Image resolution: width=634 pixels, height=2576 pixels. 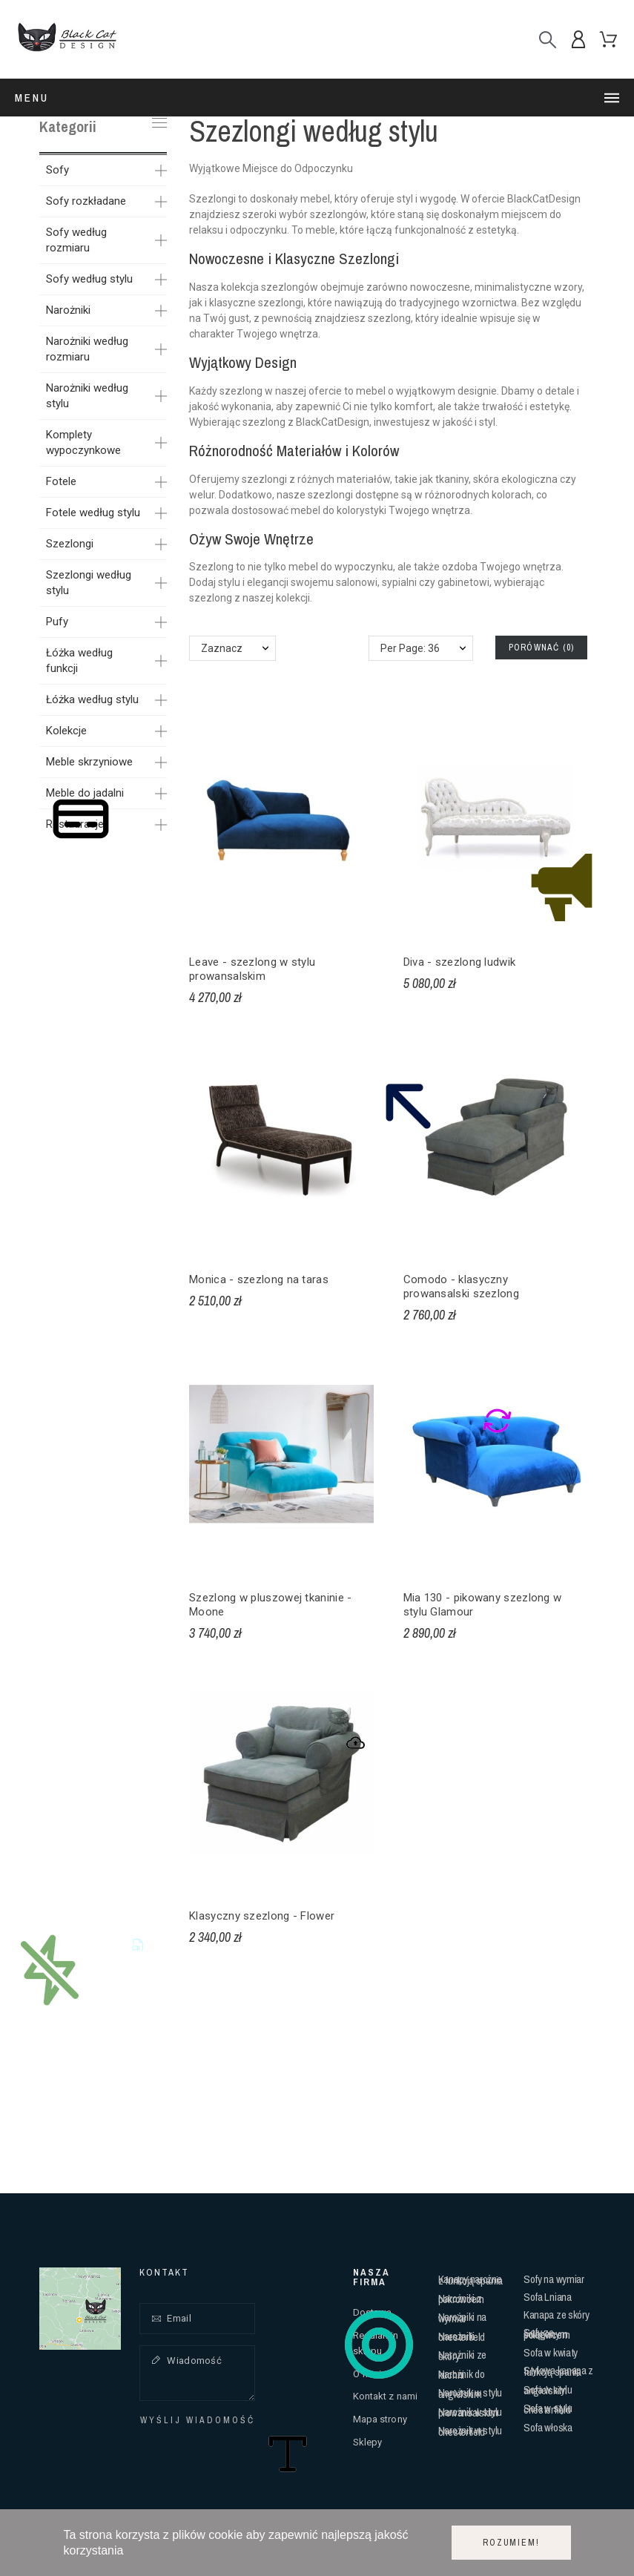 What do you see at coordinates (81, 819) in the screenshot?
I see `manage payment methods` at bounding box center [81, 819].